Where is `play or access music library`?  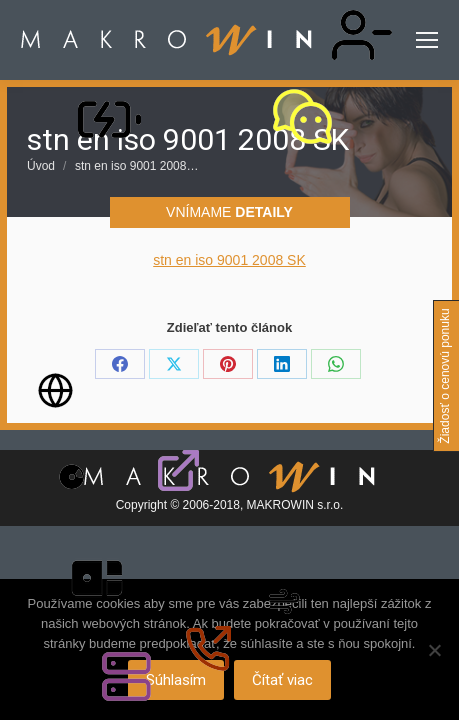 play or access music library is located at coordinates (72, 477).